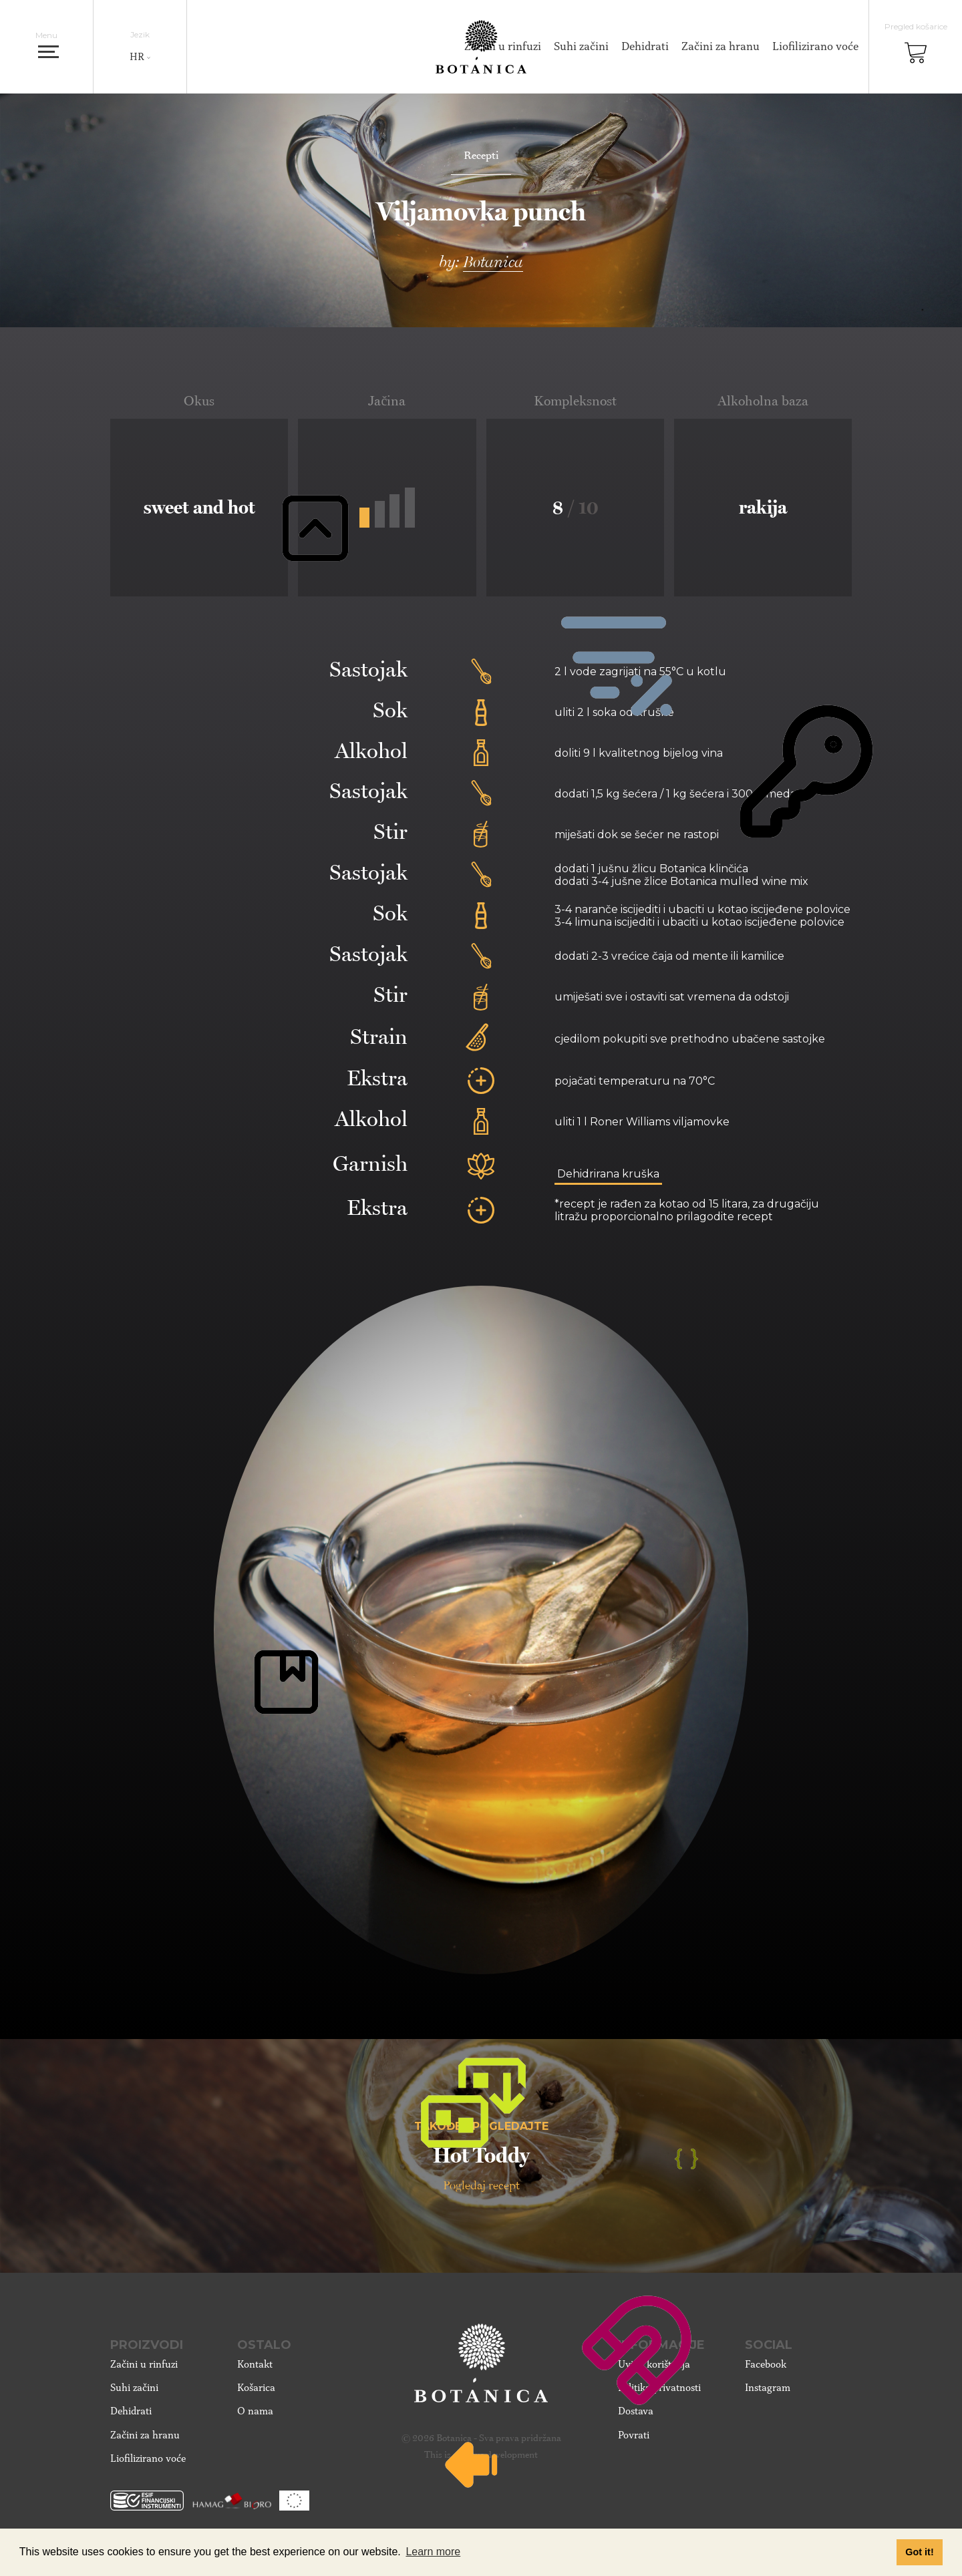 This screenshot has height=2576, width=962. What do you see at coordinates (637, 2350) in the screenshot?
I see `activate magnetic snap or alignment tool` at bounding box center [637, 2350].